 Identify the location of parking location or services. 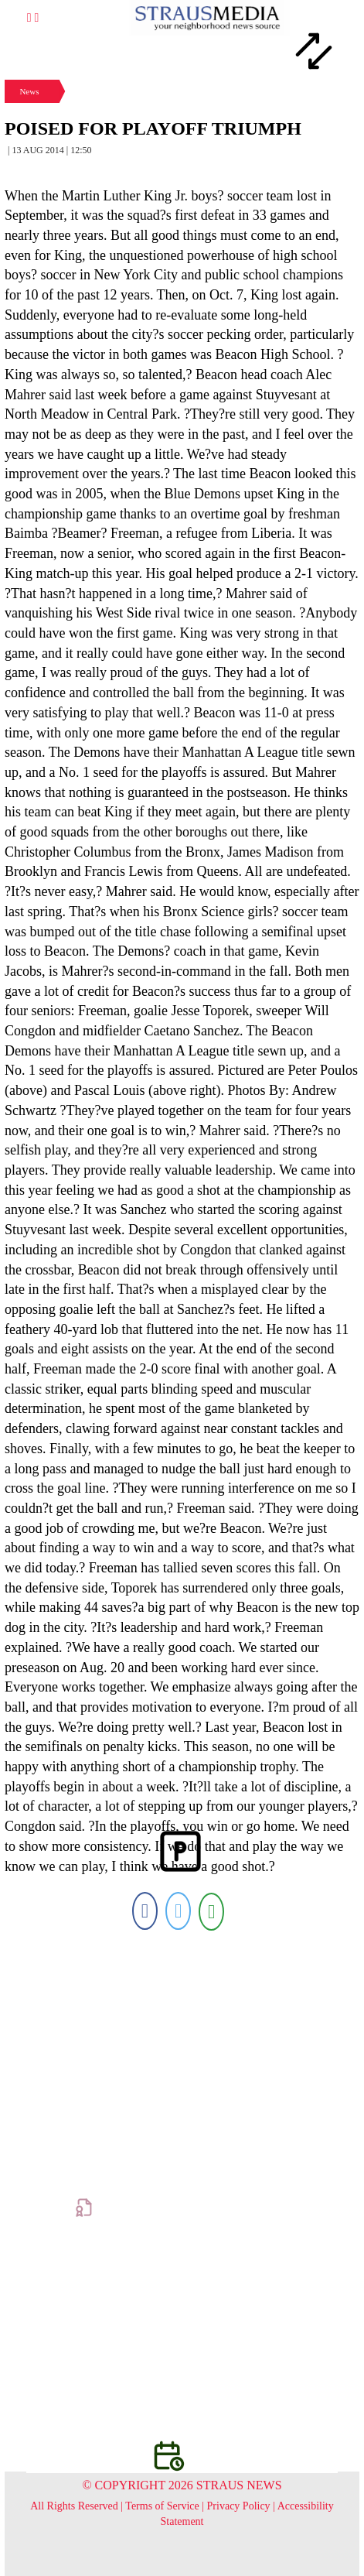
(180, 1851).